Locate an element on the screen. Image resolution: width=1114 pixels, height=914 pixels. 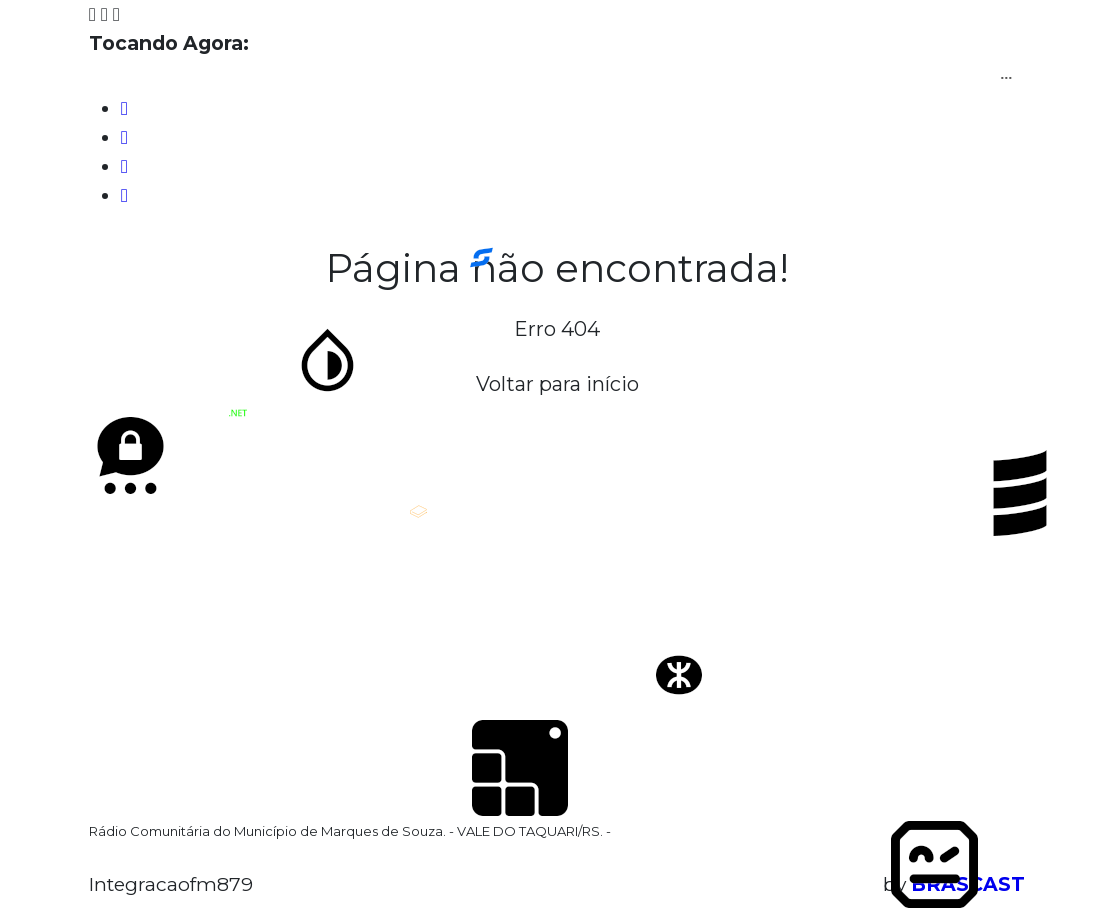
speedypage logo is located at coordinates (481, 257).